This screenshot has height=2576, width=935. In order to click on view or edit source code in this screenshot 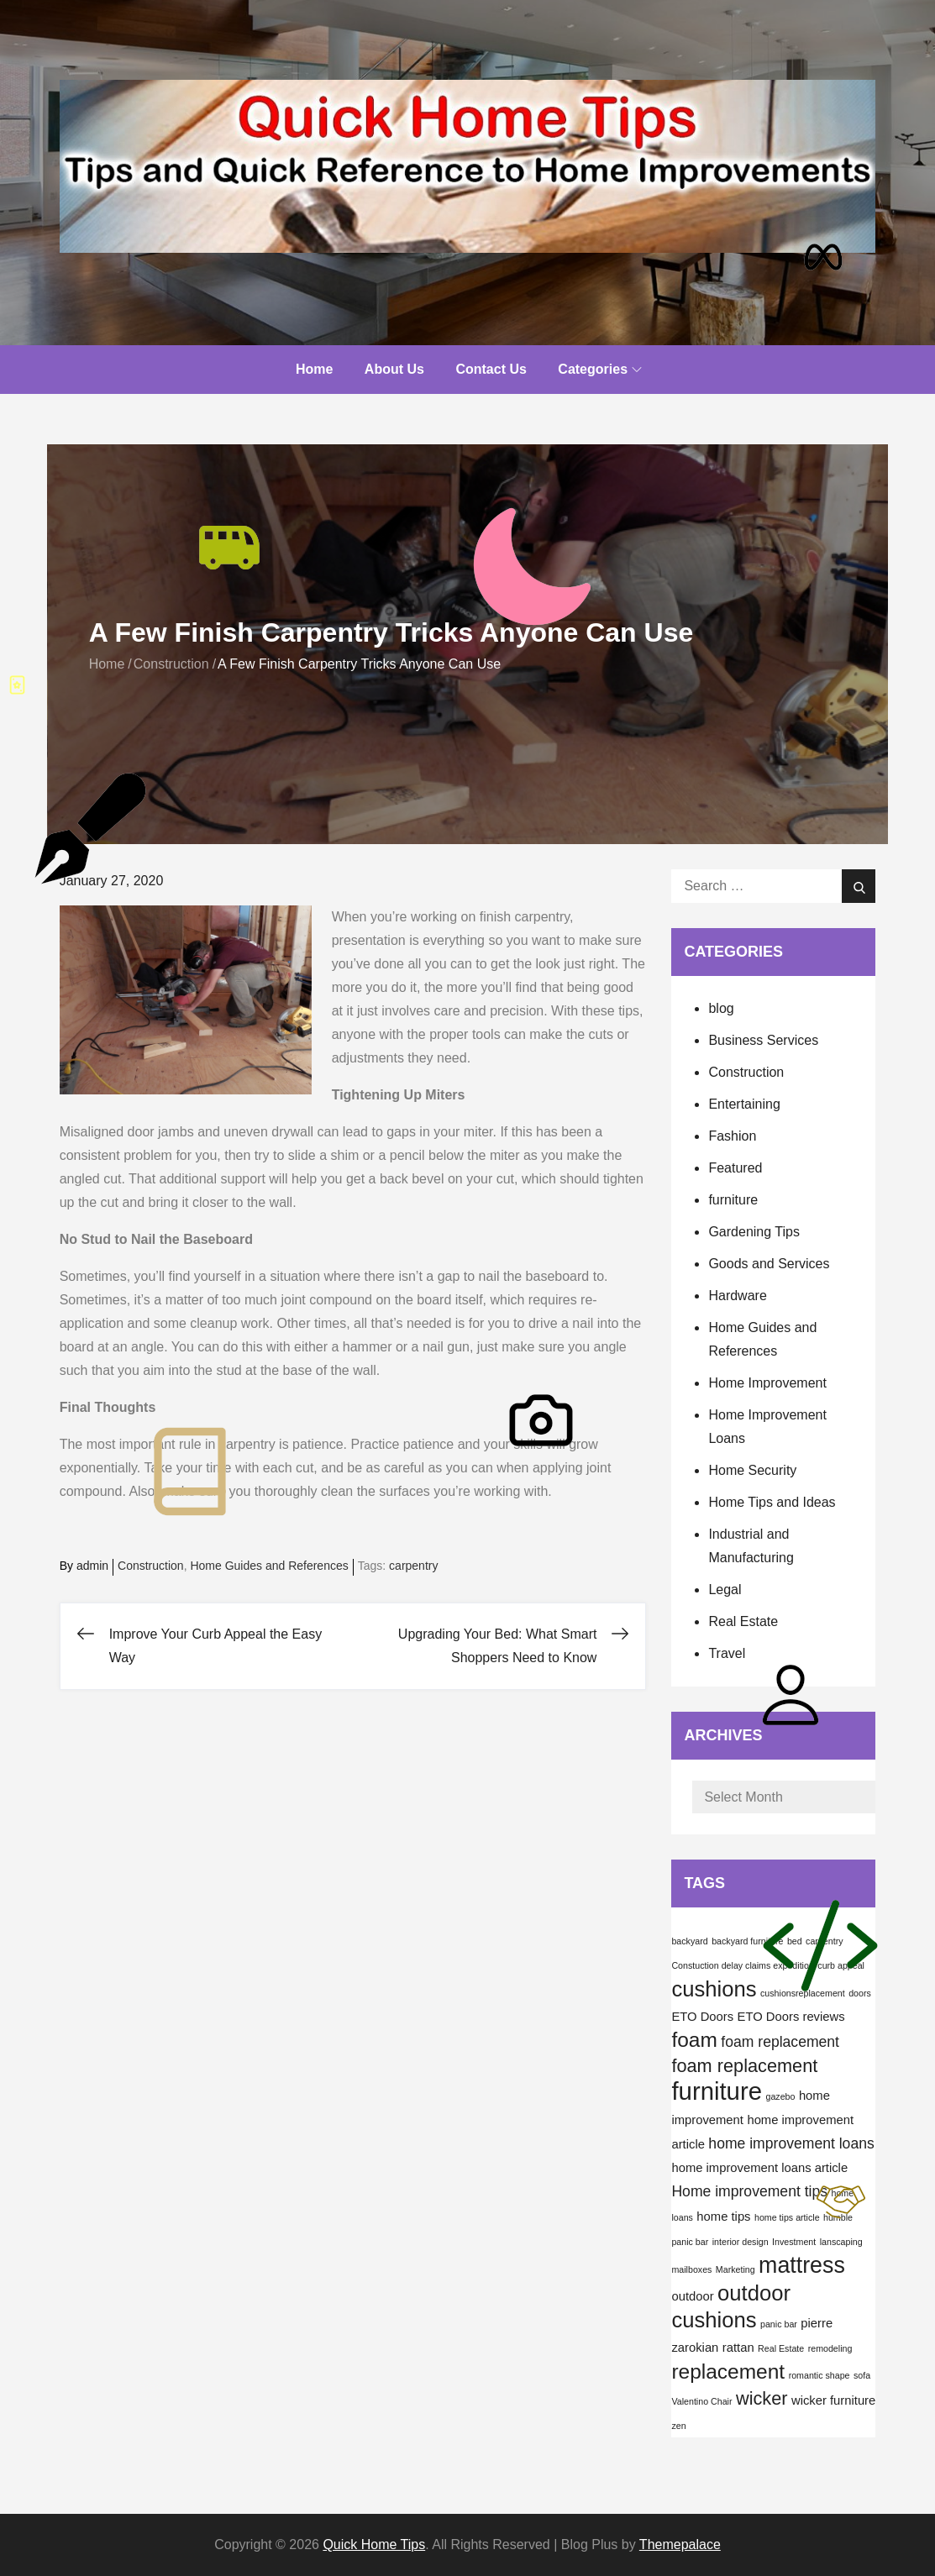, I will do `click(820, 1945)`.